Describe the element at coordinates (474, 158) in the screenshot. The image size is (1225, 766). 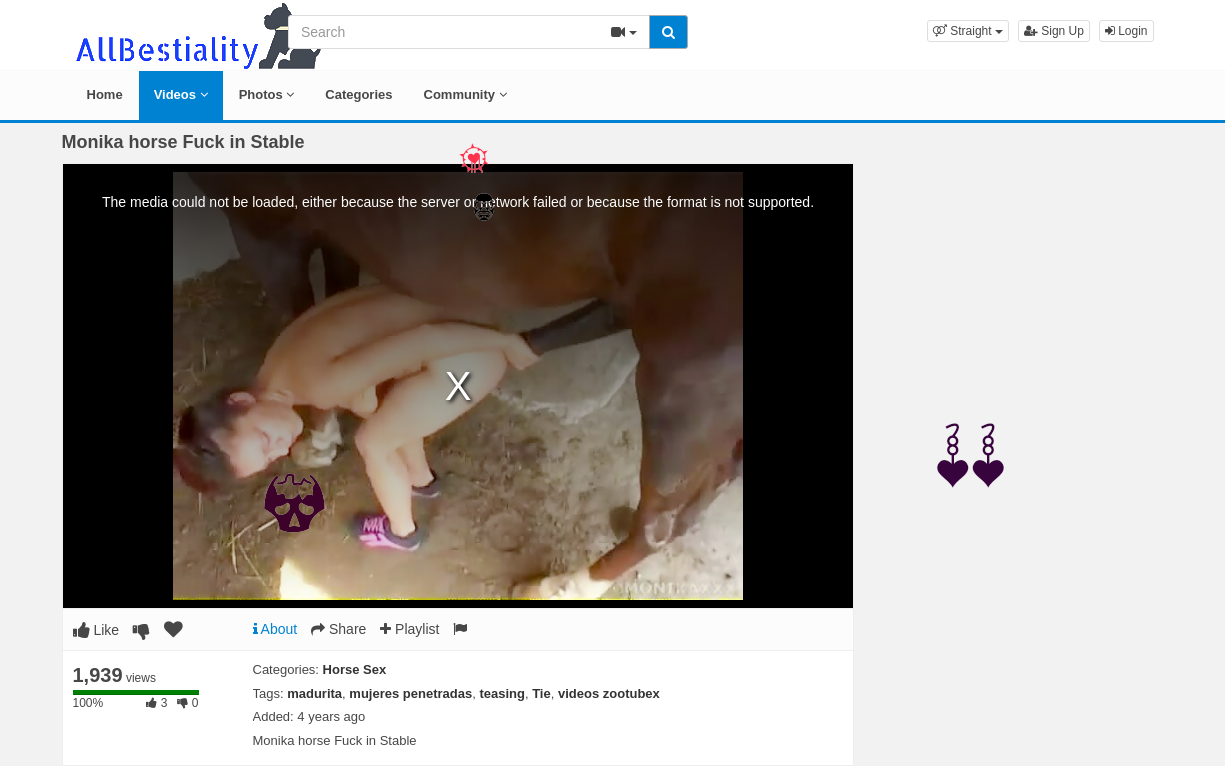
I see `indicates damage or health loss in a game` at that location.